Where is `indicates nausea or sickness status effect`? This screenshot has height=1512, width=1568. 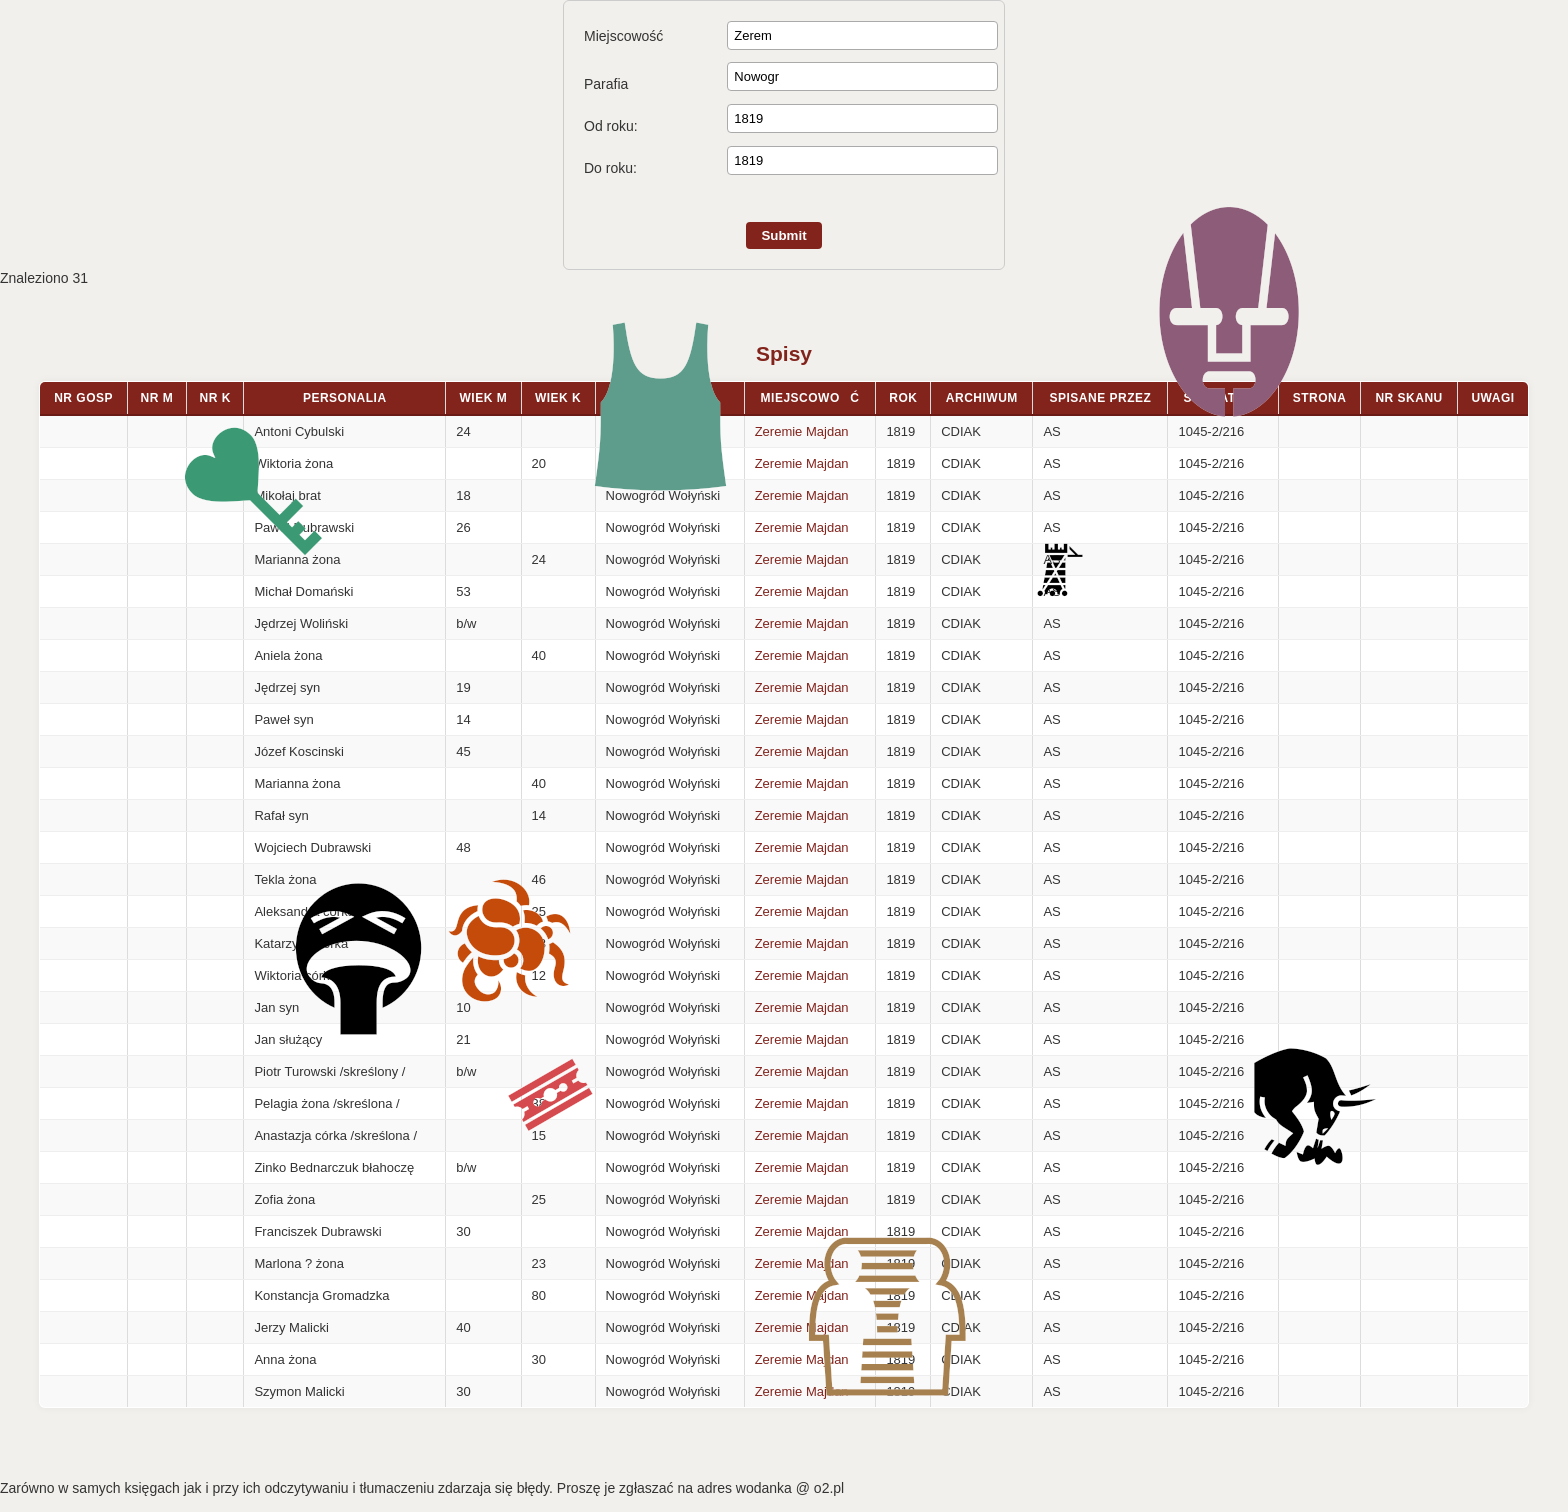
indicates nausea or sickness status effect is located at coordinates (358, 958).